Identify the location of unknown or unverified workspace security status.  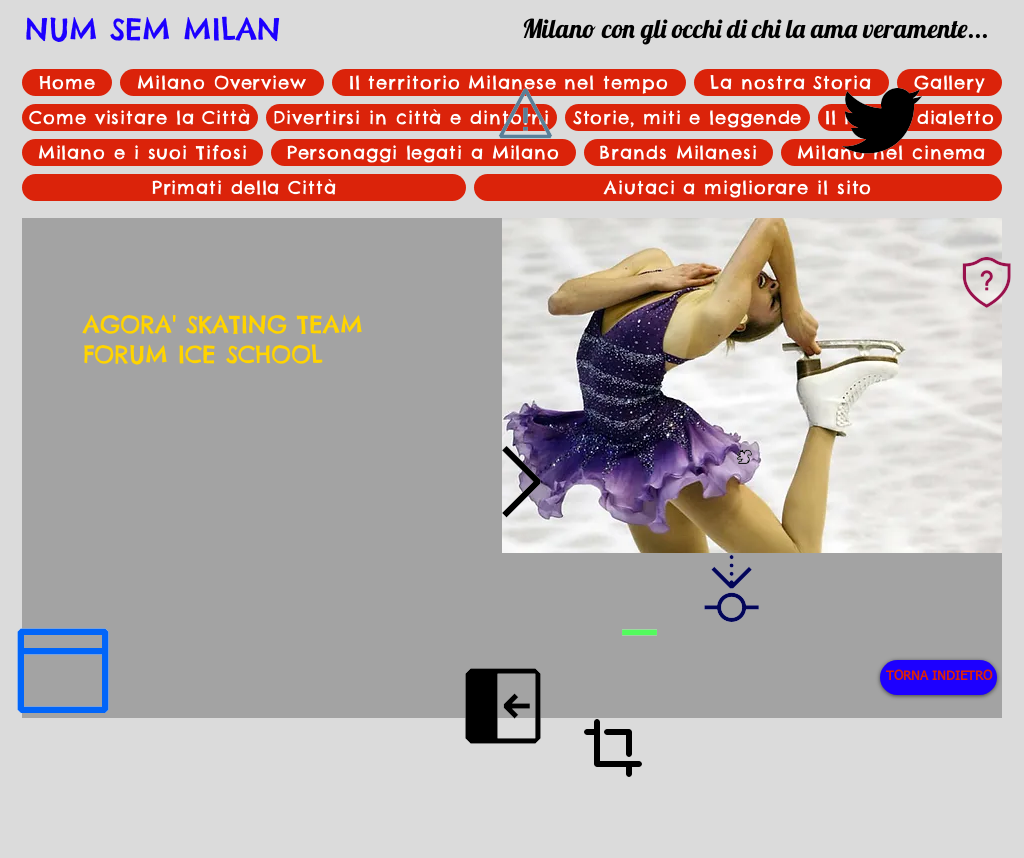
(986, 282).